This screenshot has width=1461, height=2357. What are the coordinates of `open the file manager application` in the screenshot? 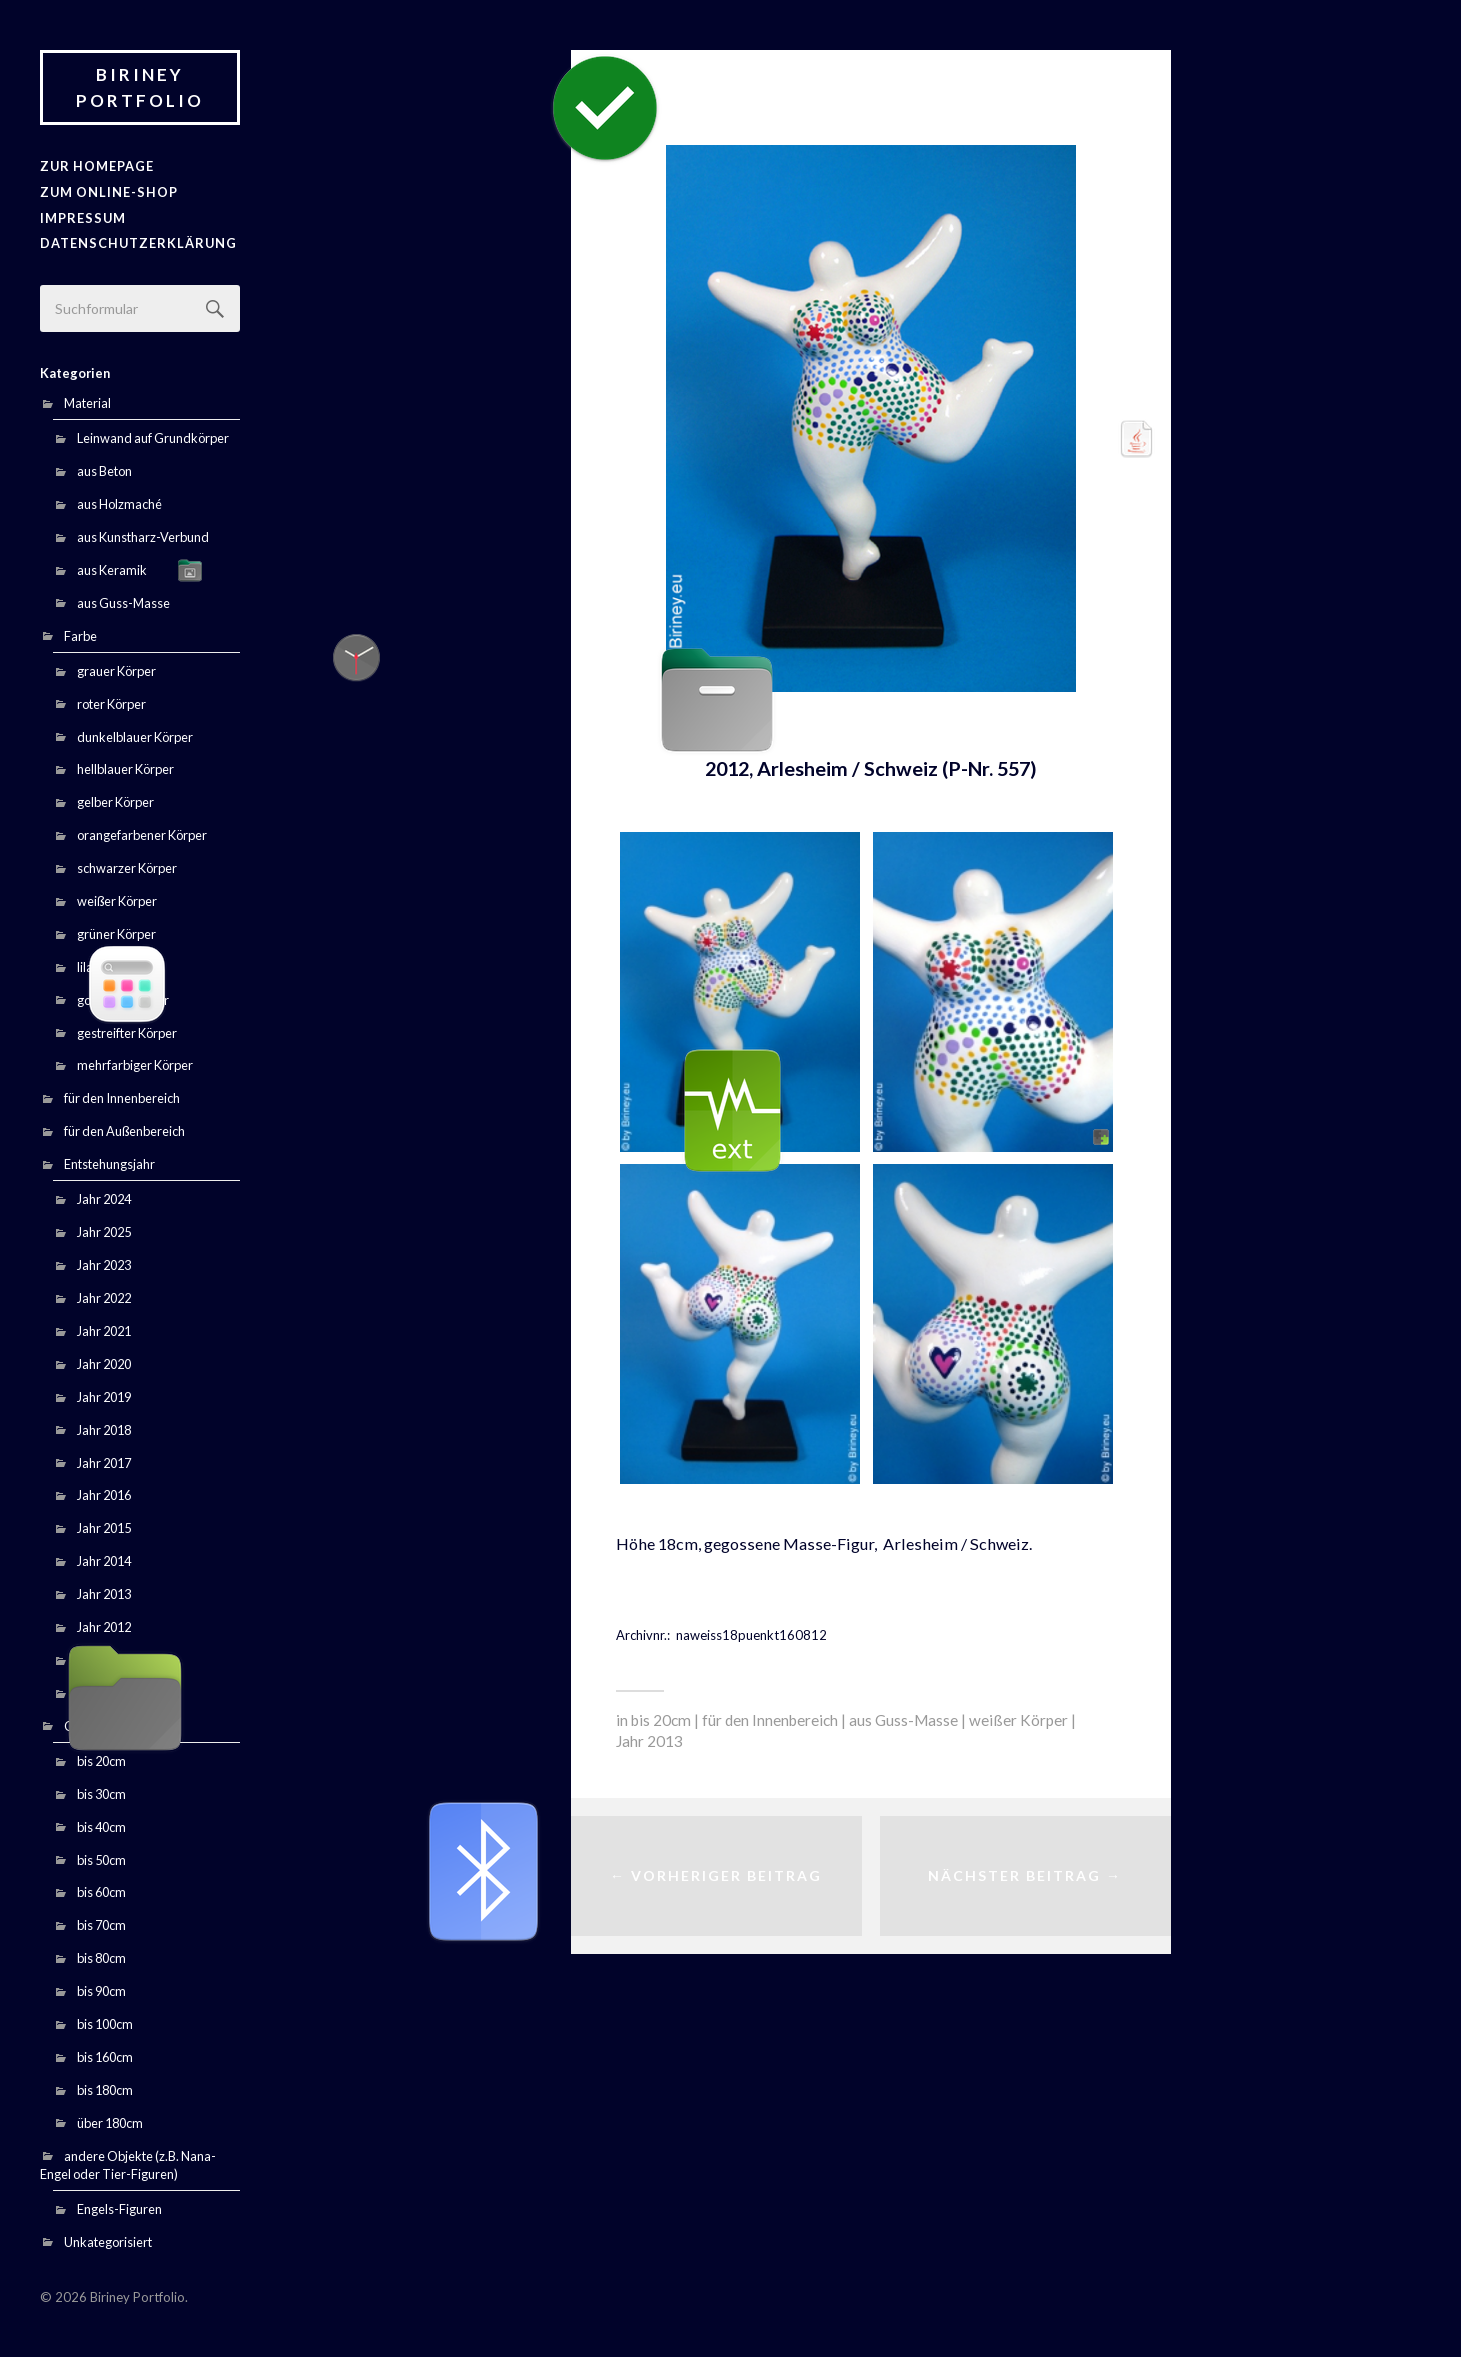 It's located at (717, 700).